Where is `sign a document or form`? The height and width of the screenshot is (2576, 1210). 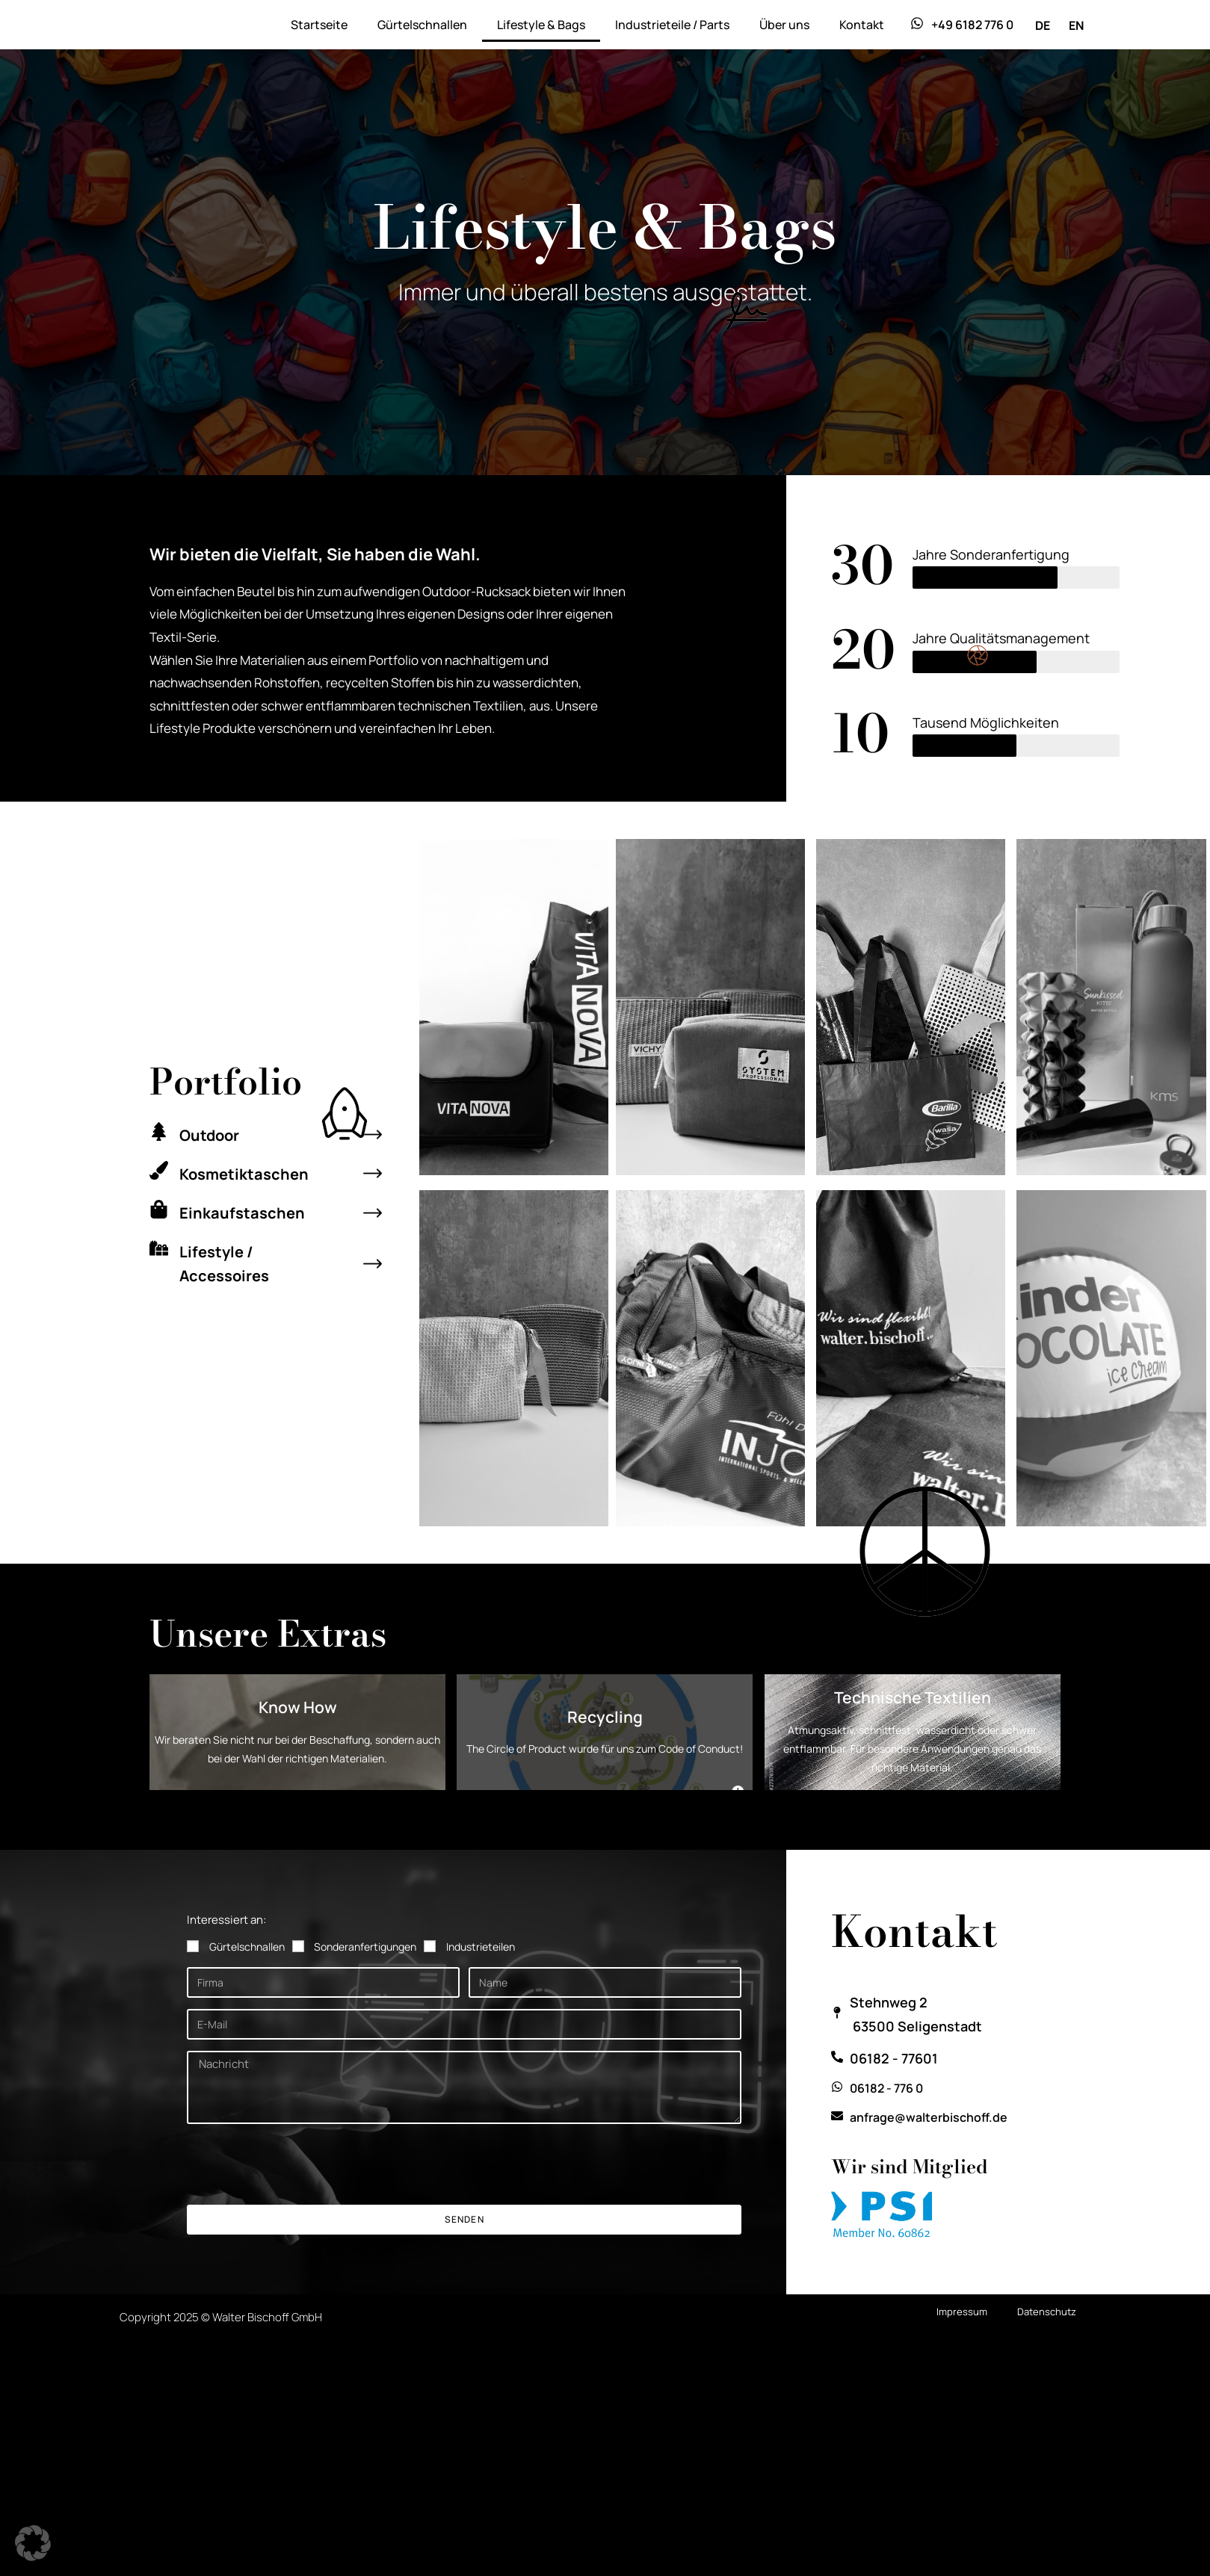
sign a document or form is located at coordinates (747, 311).